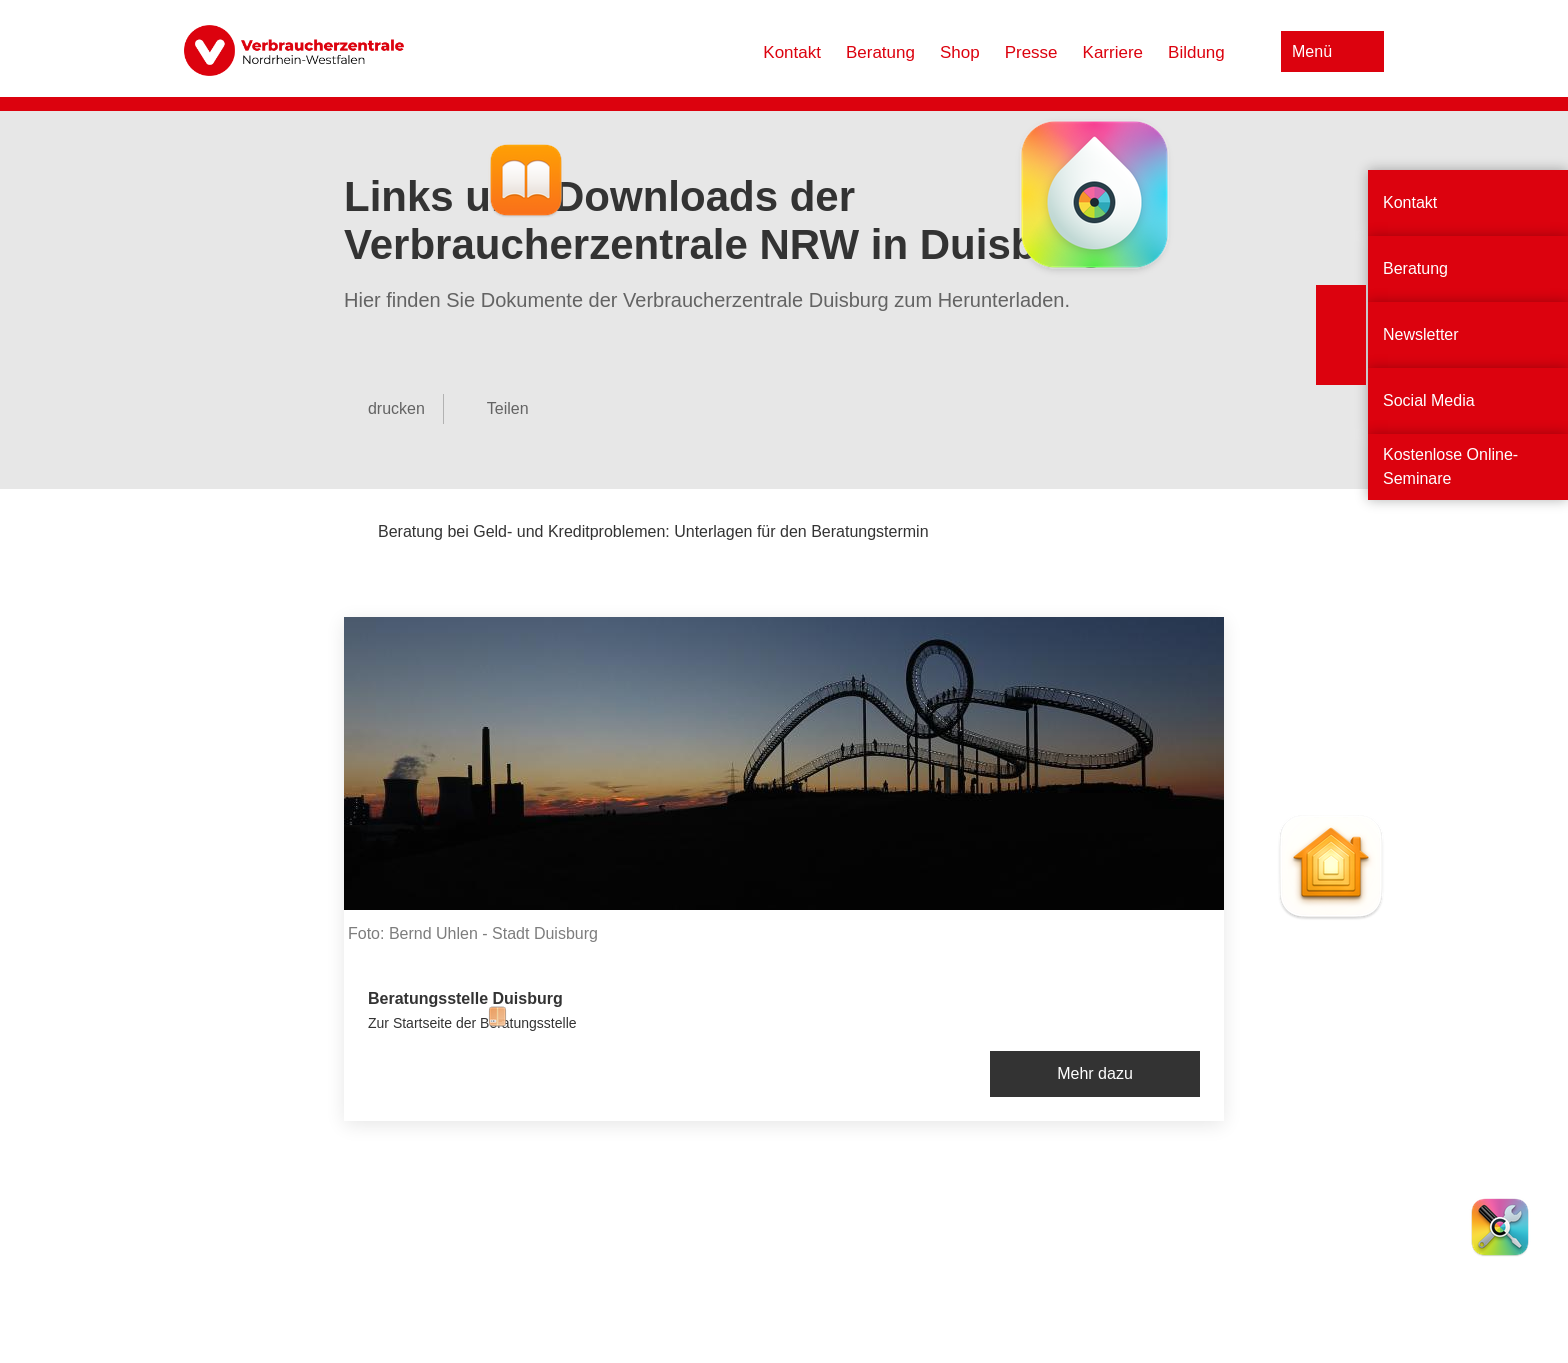 This screenshot has width=1568, height=1363. I want to click on open color preferences settings, so click(1094, 194).